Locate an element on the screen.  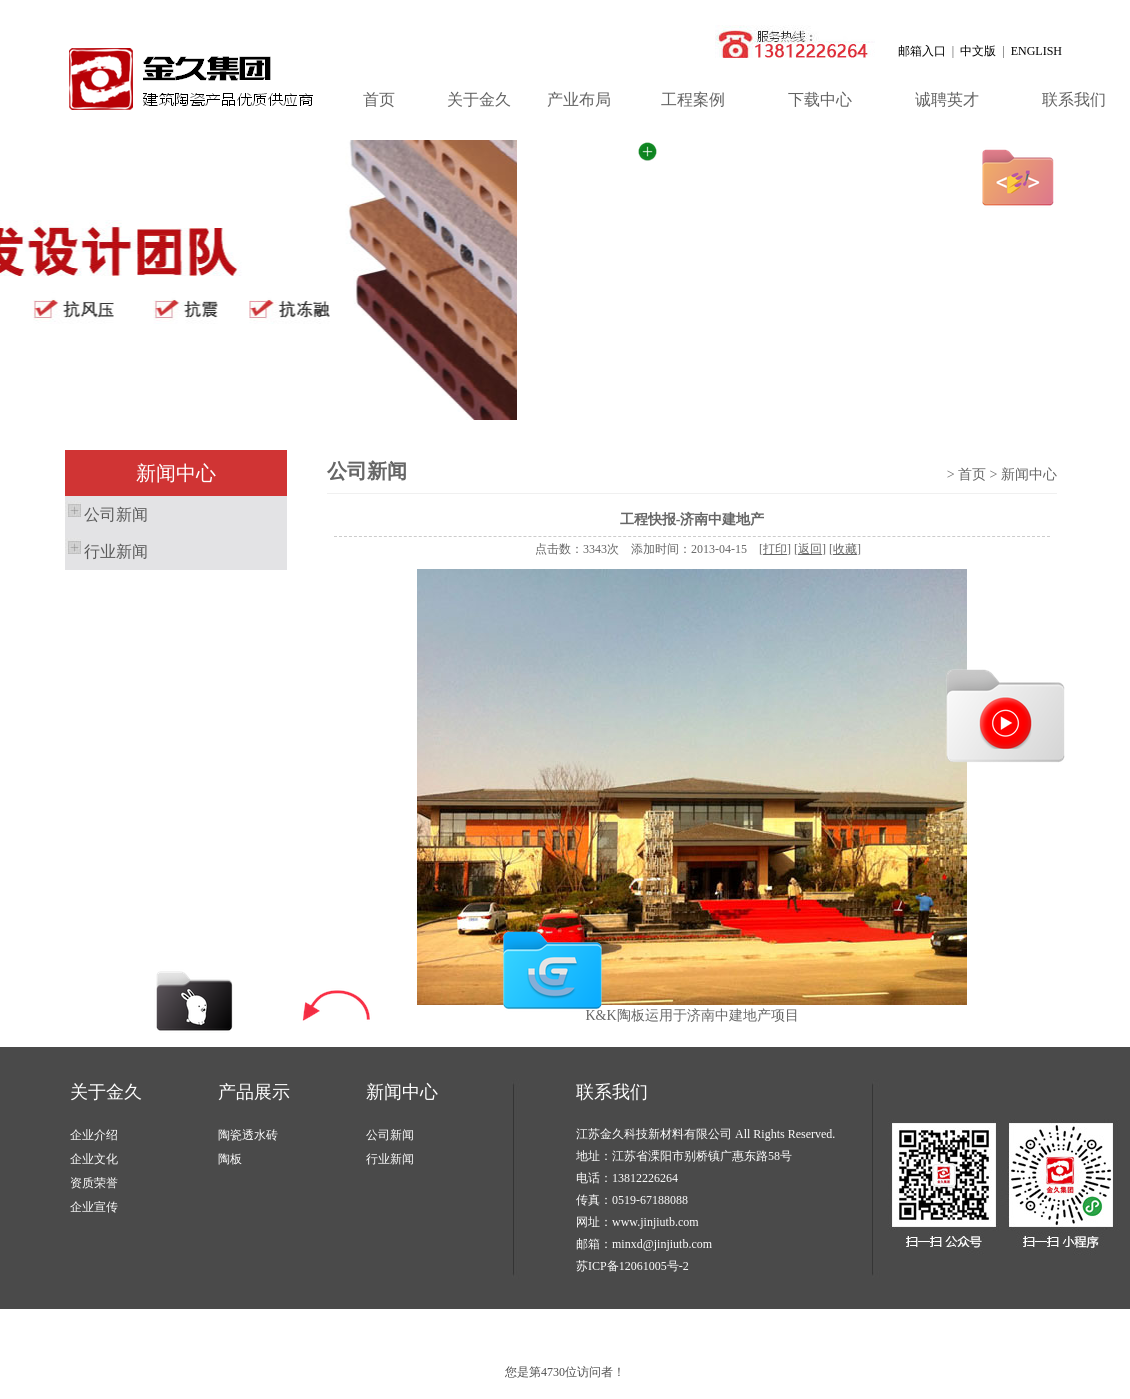
add a new item to a list is located at coordinates (647, 151).